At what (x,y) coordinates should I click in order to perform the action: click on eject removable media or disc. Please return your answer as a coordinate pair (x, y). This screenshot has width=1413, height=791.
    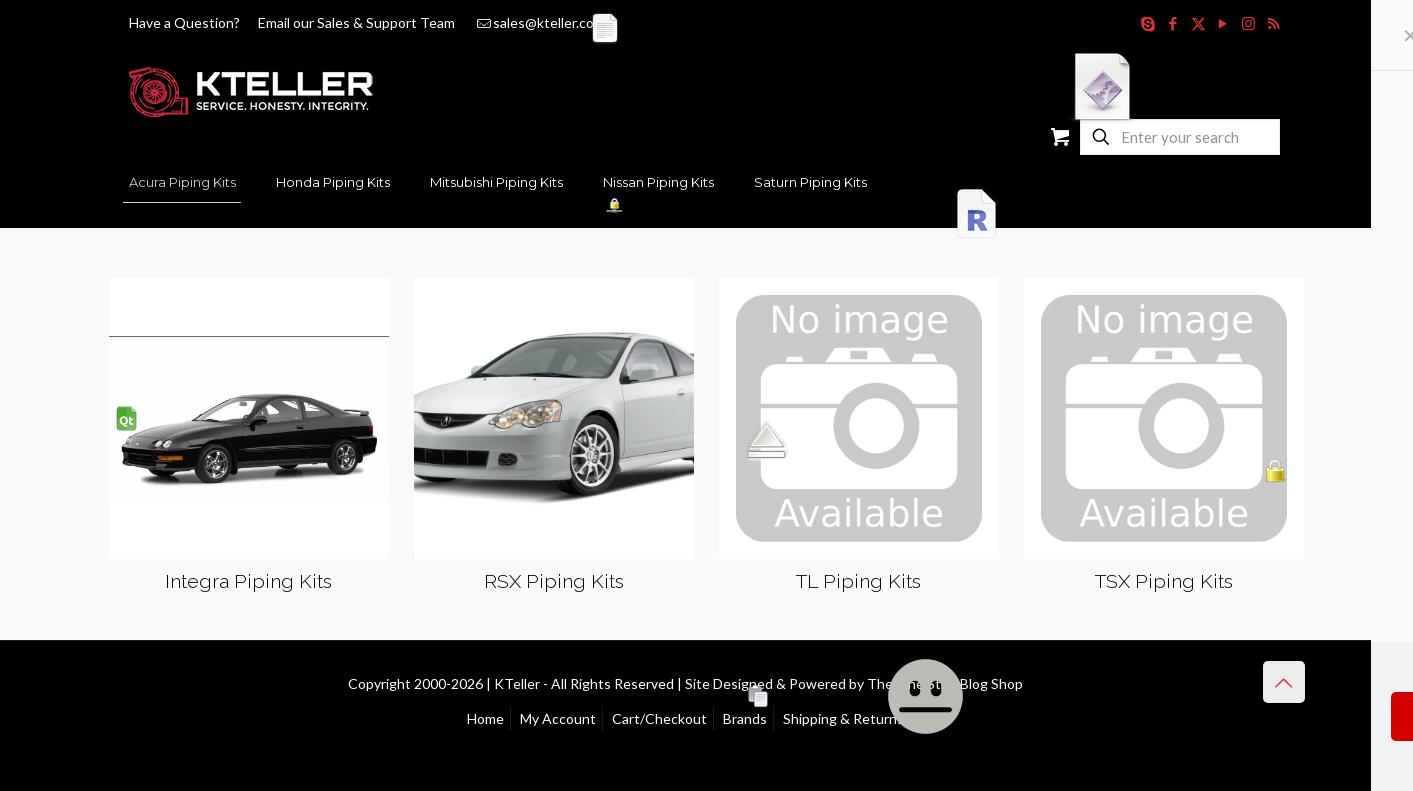
    Looking at the image, I should click on (766, 441).